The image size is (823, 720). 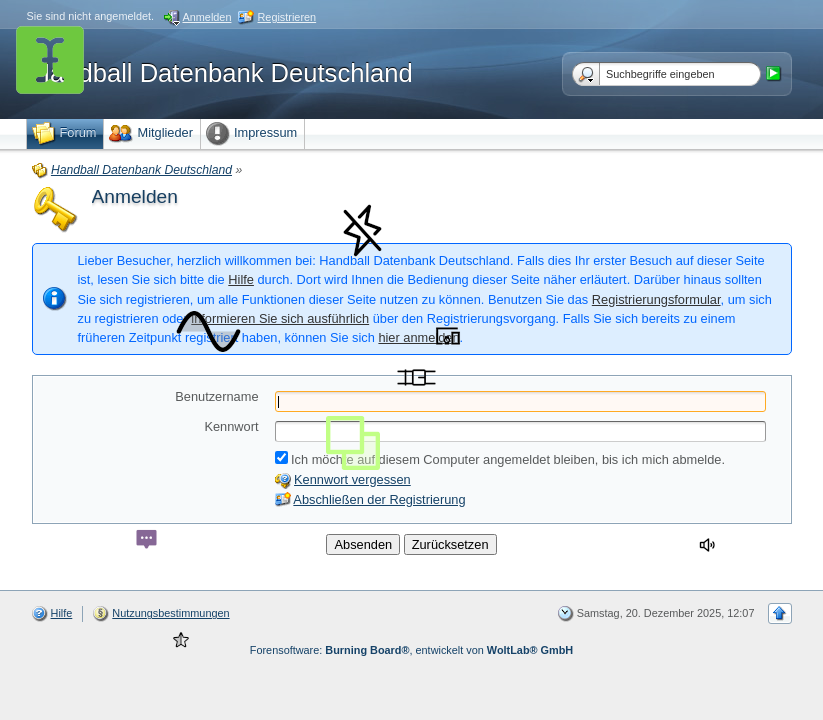 I want to click on subtract or remove a layer from selection, so click(x=353, y=443).